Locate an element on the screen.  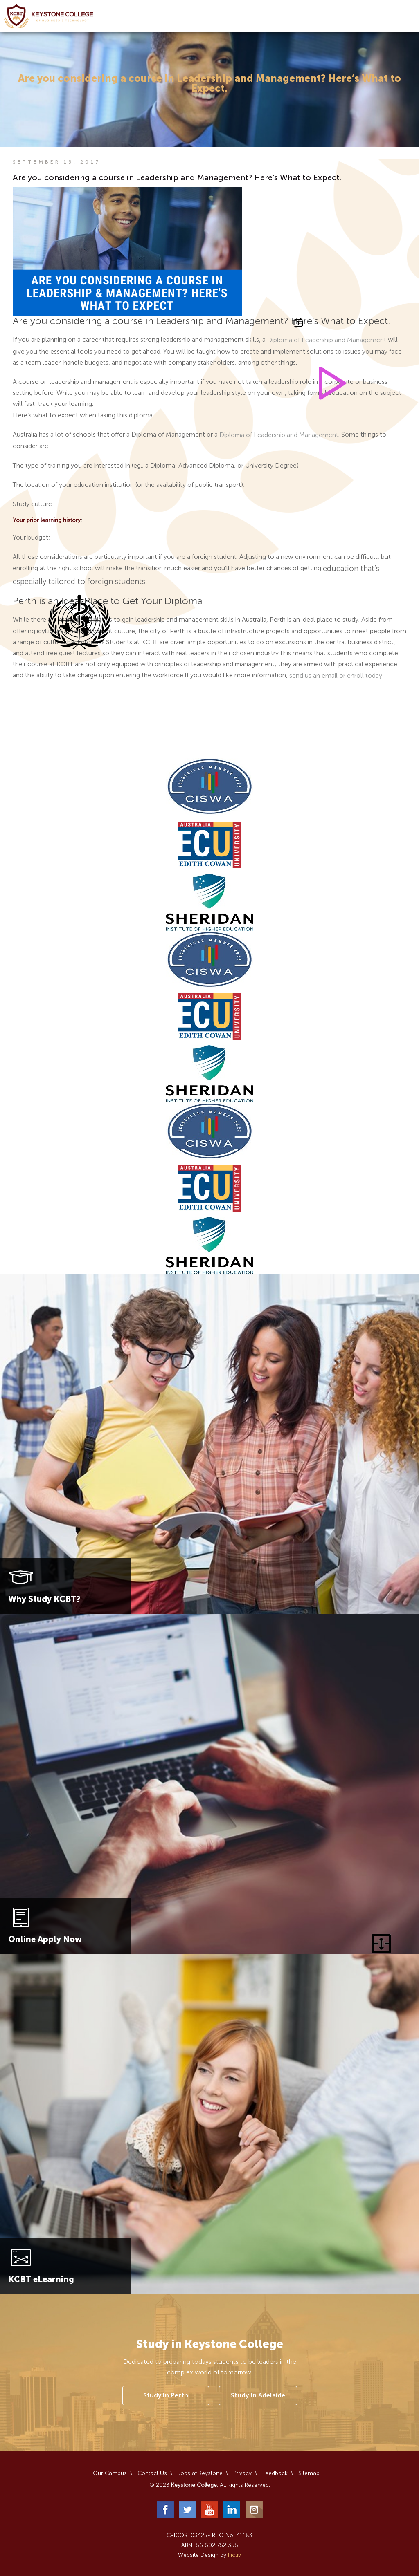
split table cells vertically is located at coordinates (381, 1944).